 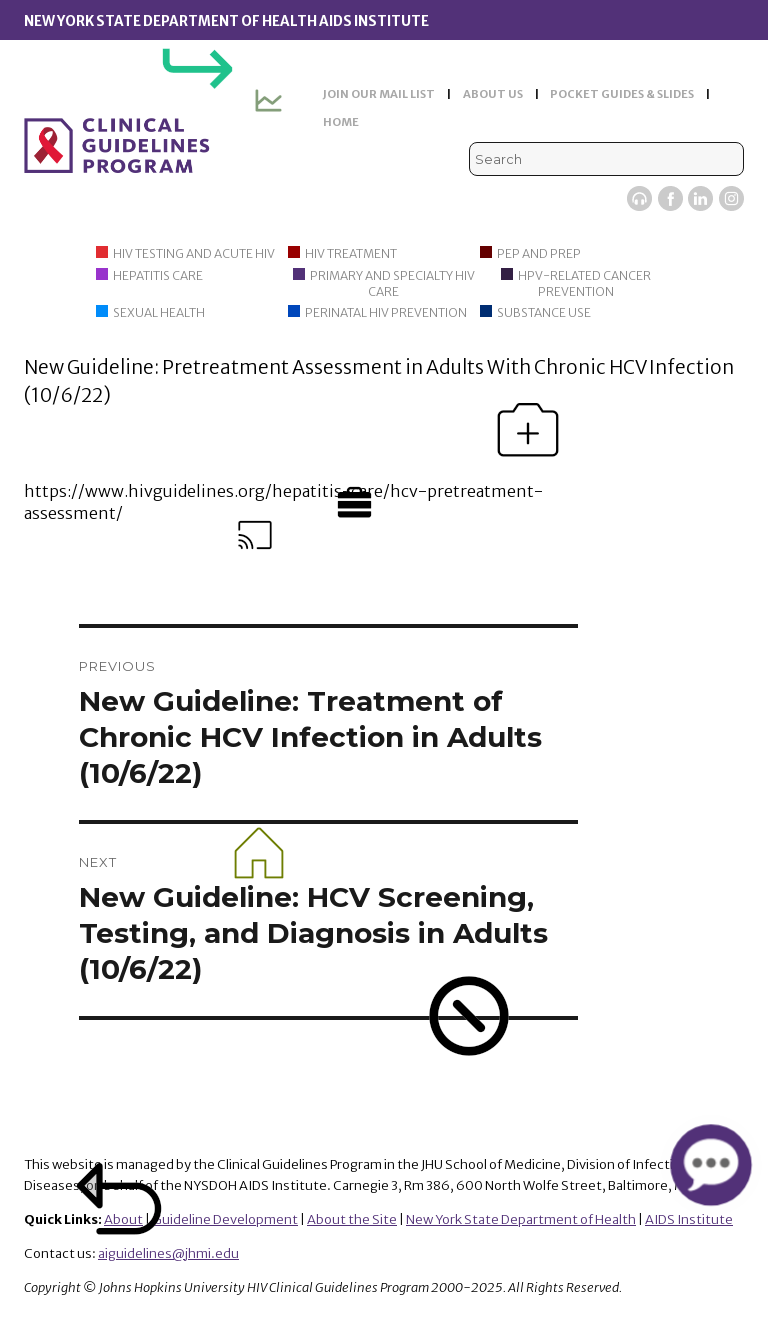 What do you see at coordinates (268, 100) in the screenshot?
I see `view analytics or statistics` at bounding box center [268, 100].